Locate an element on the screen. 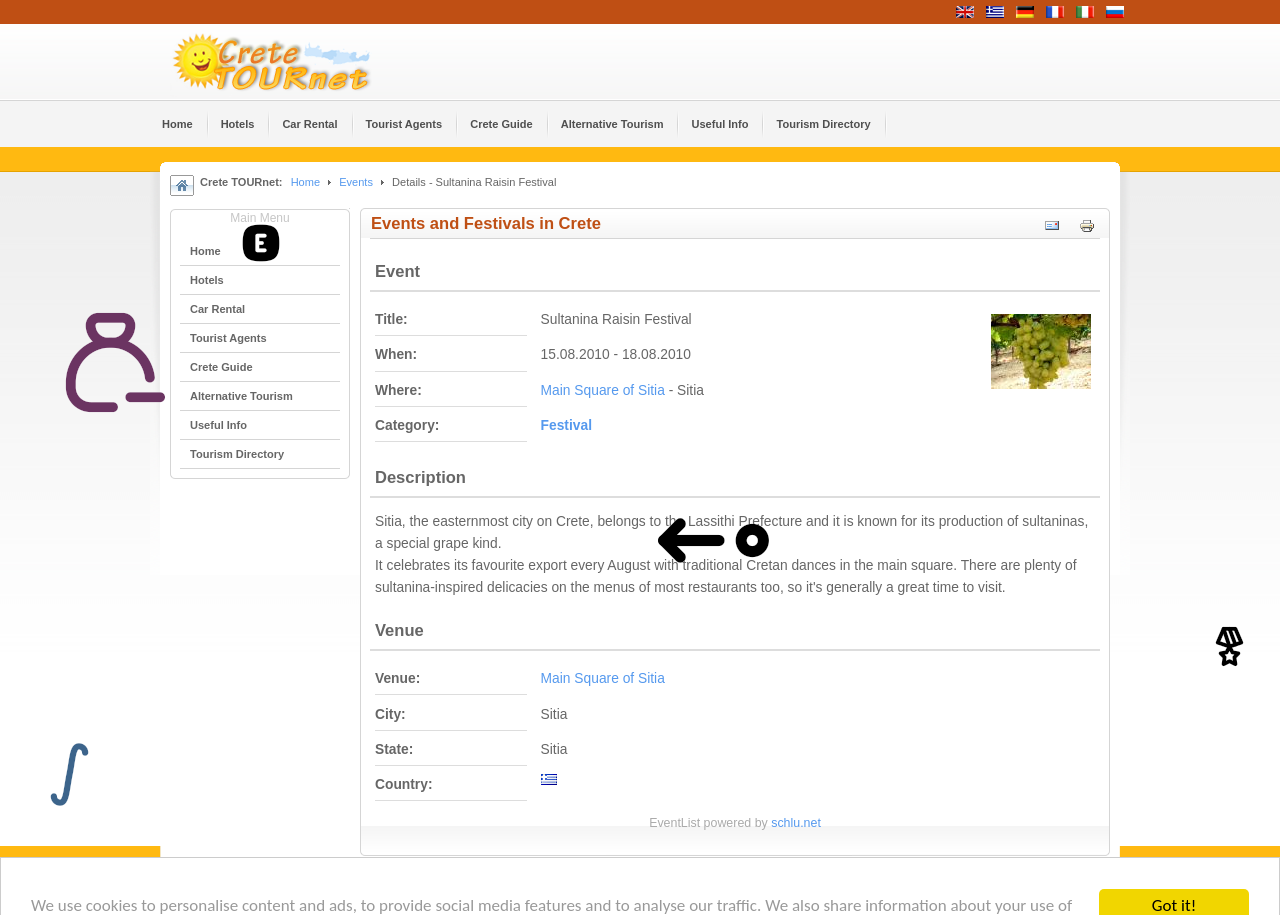 The height and width of the screenshot is (915, 1280). view achievements or awards is located at coordinates (1229, 646).